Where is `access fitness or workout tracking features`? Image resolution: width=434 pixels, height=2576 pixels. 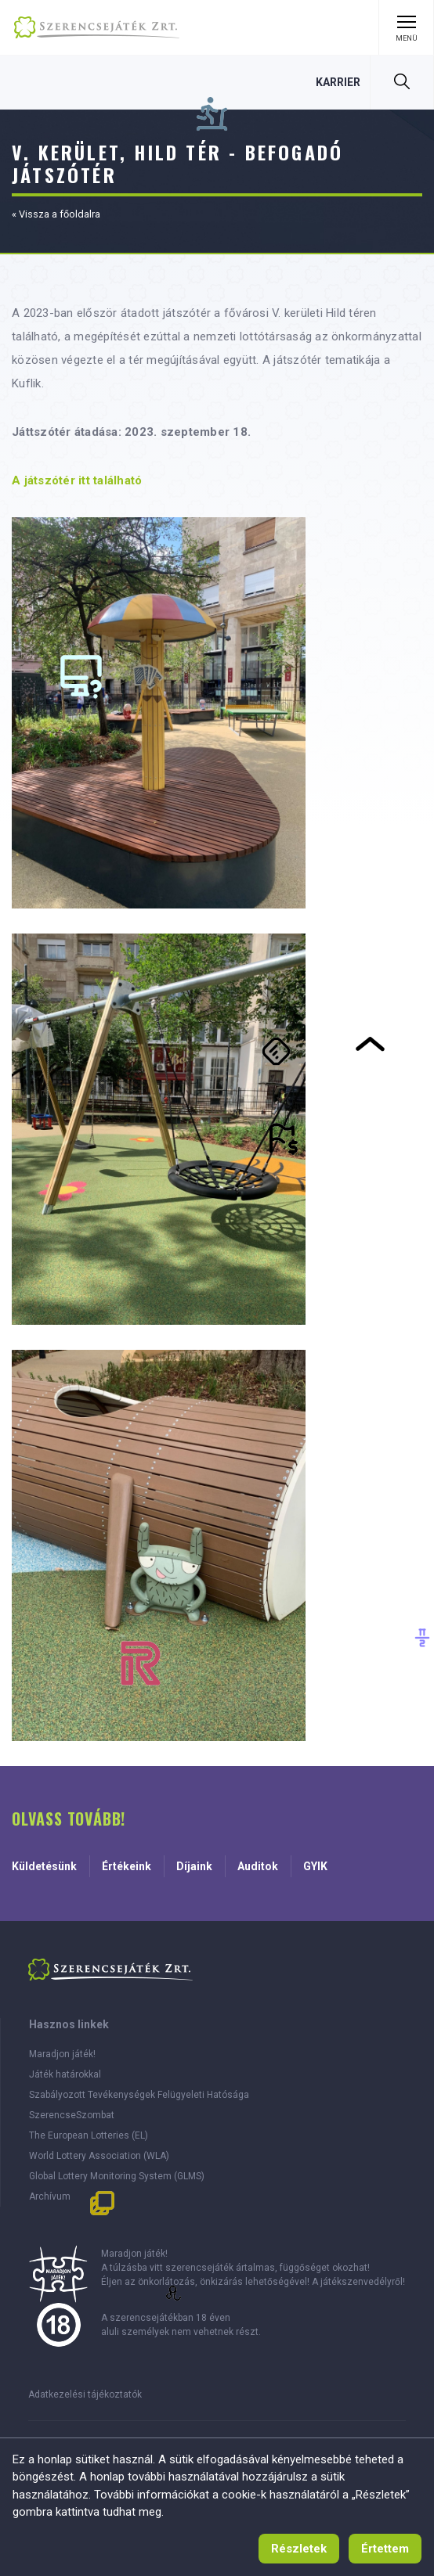 access fitness or workout tracking features is located at coordinates (212, 113).